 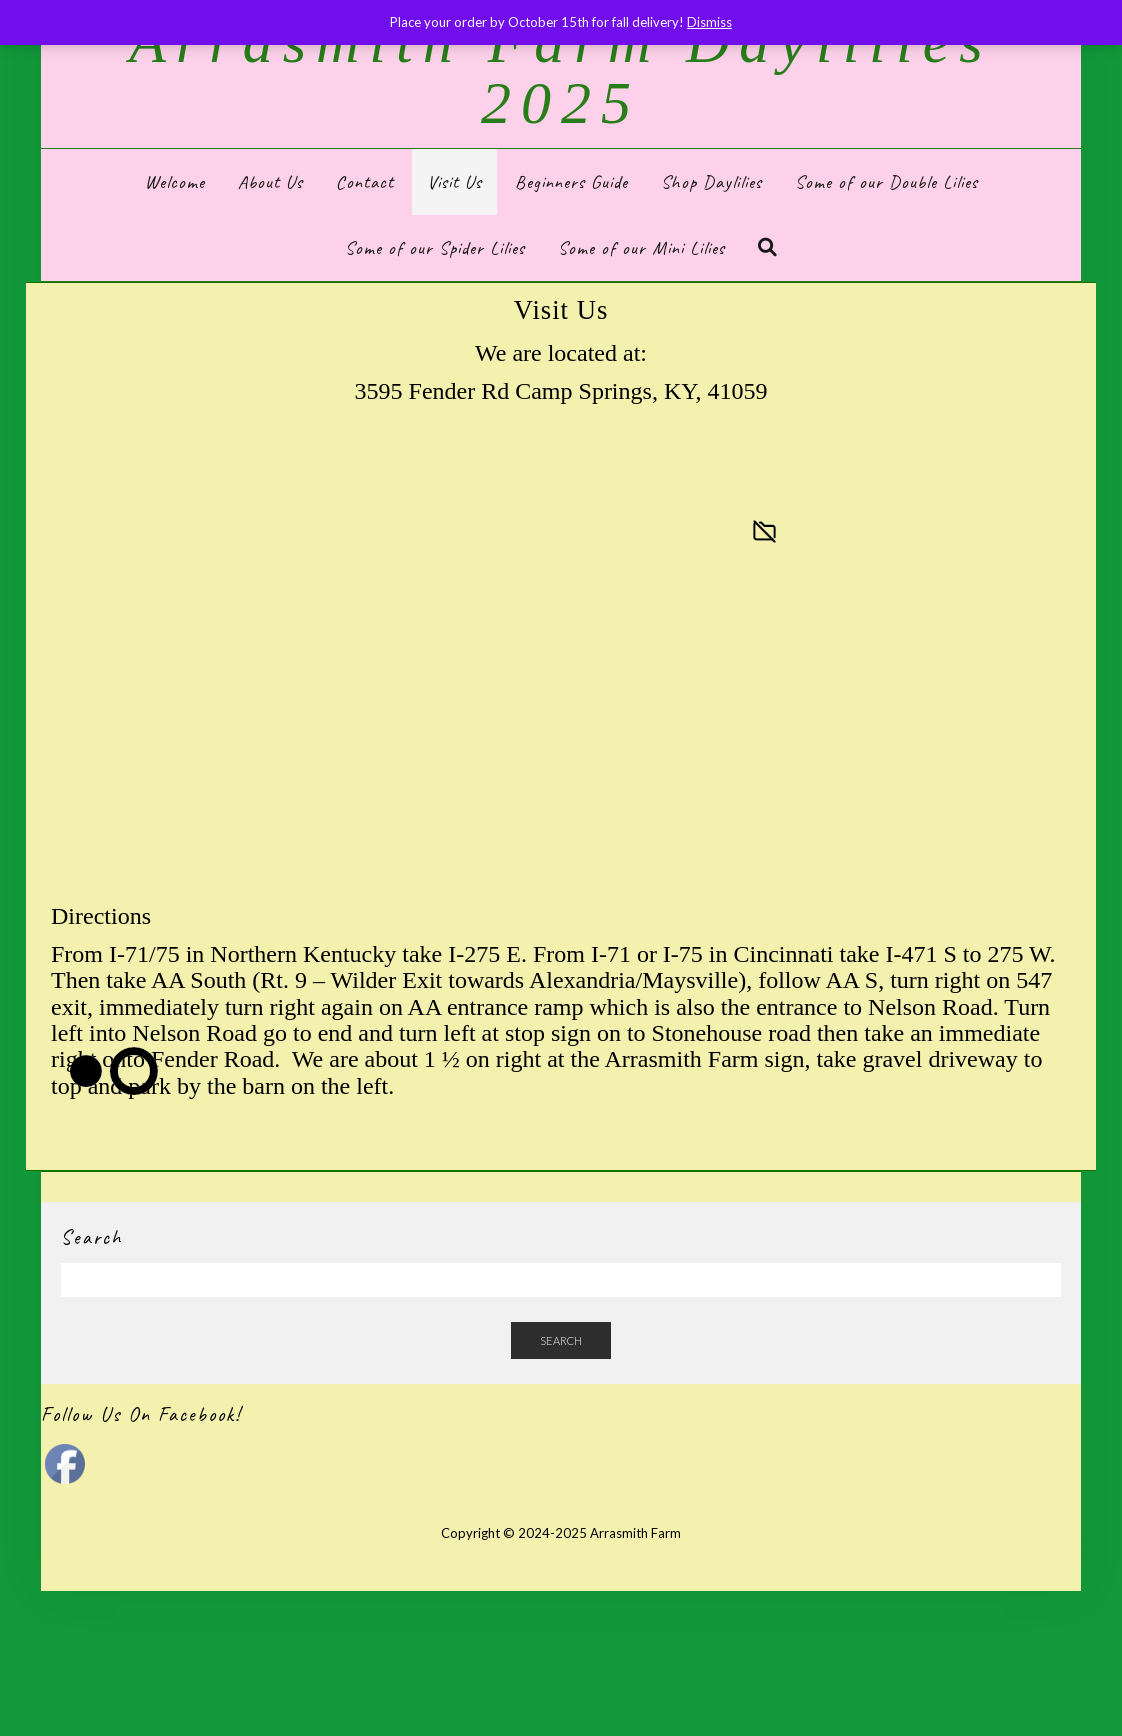 What do you see at coordinates (764, 531) in the screenshot?
I see `folder access is disabled or unavailable` at bounding box center [764, 531].